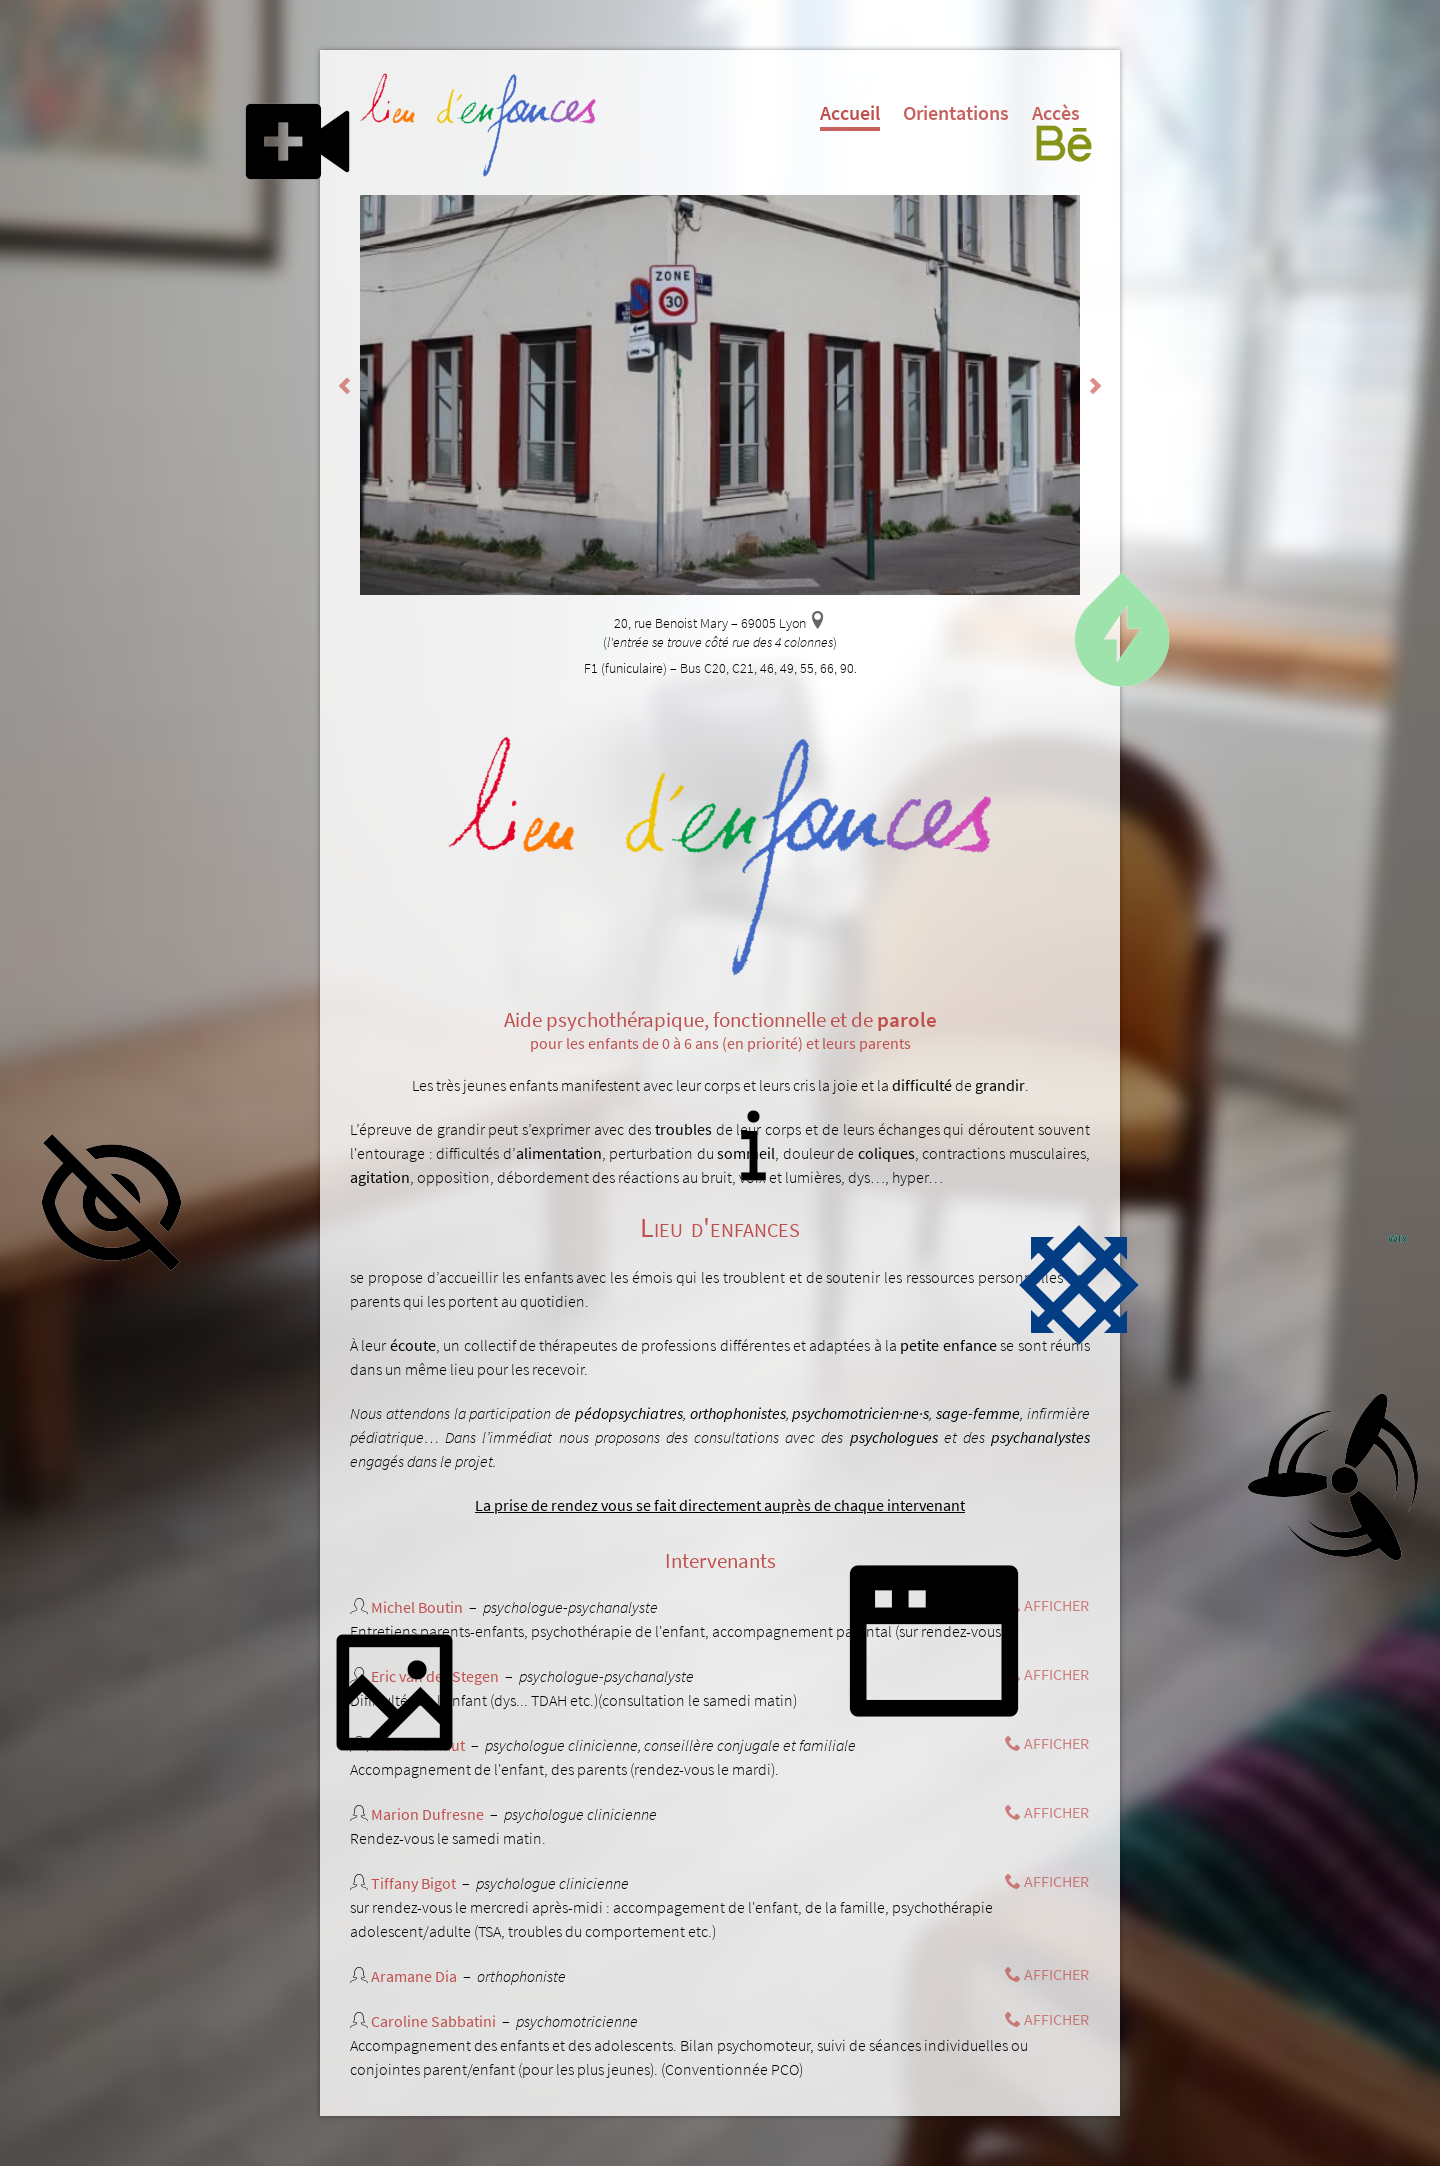  What do you see at coordinates (1333, 1477) in the screenshot?
I see `concourse CI/CD platform logo` at bounding box center [1333, 1477].